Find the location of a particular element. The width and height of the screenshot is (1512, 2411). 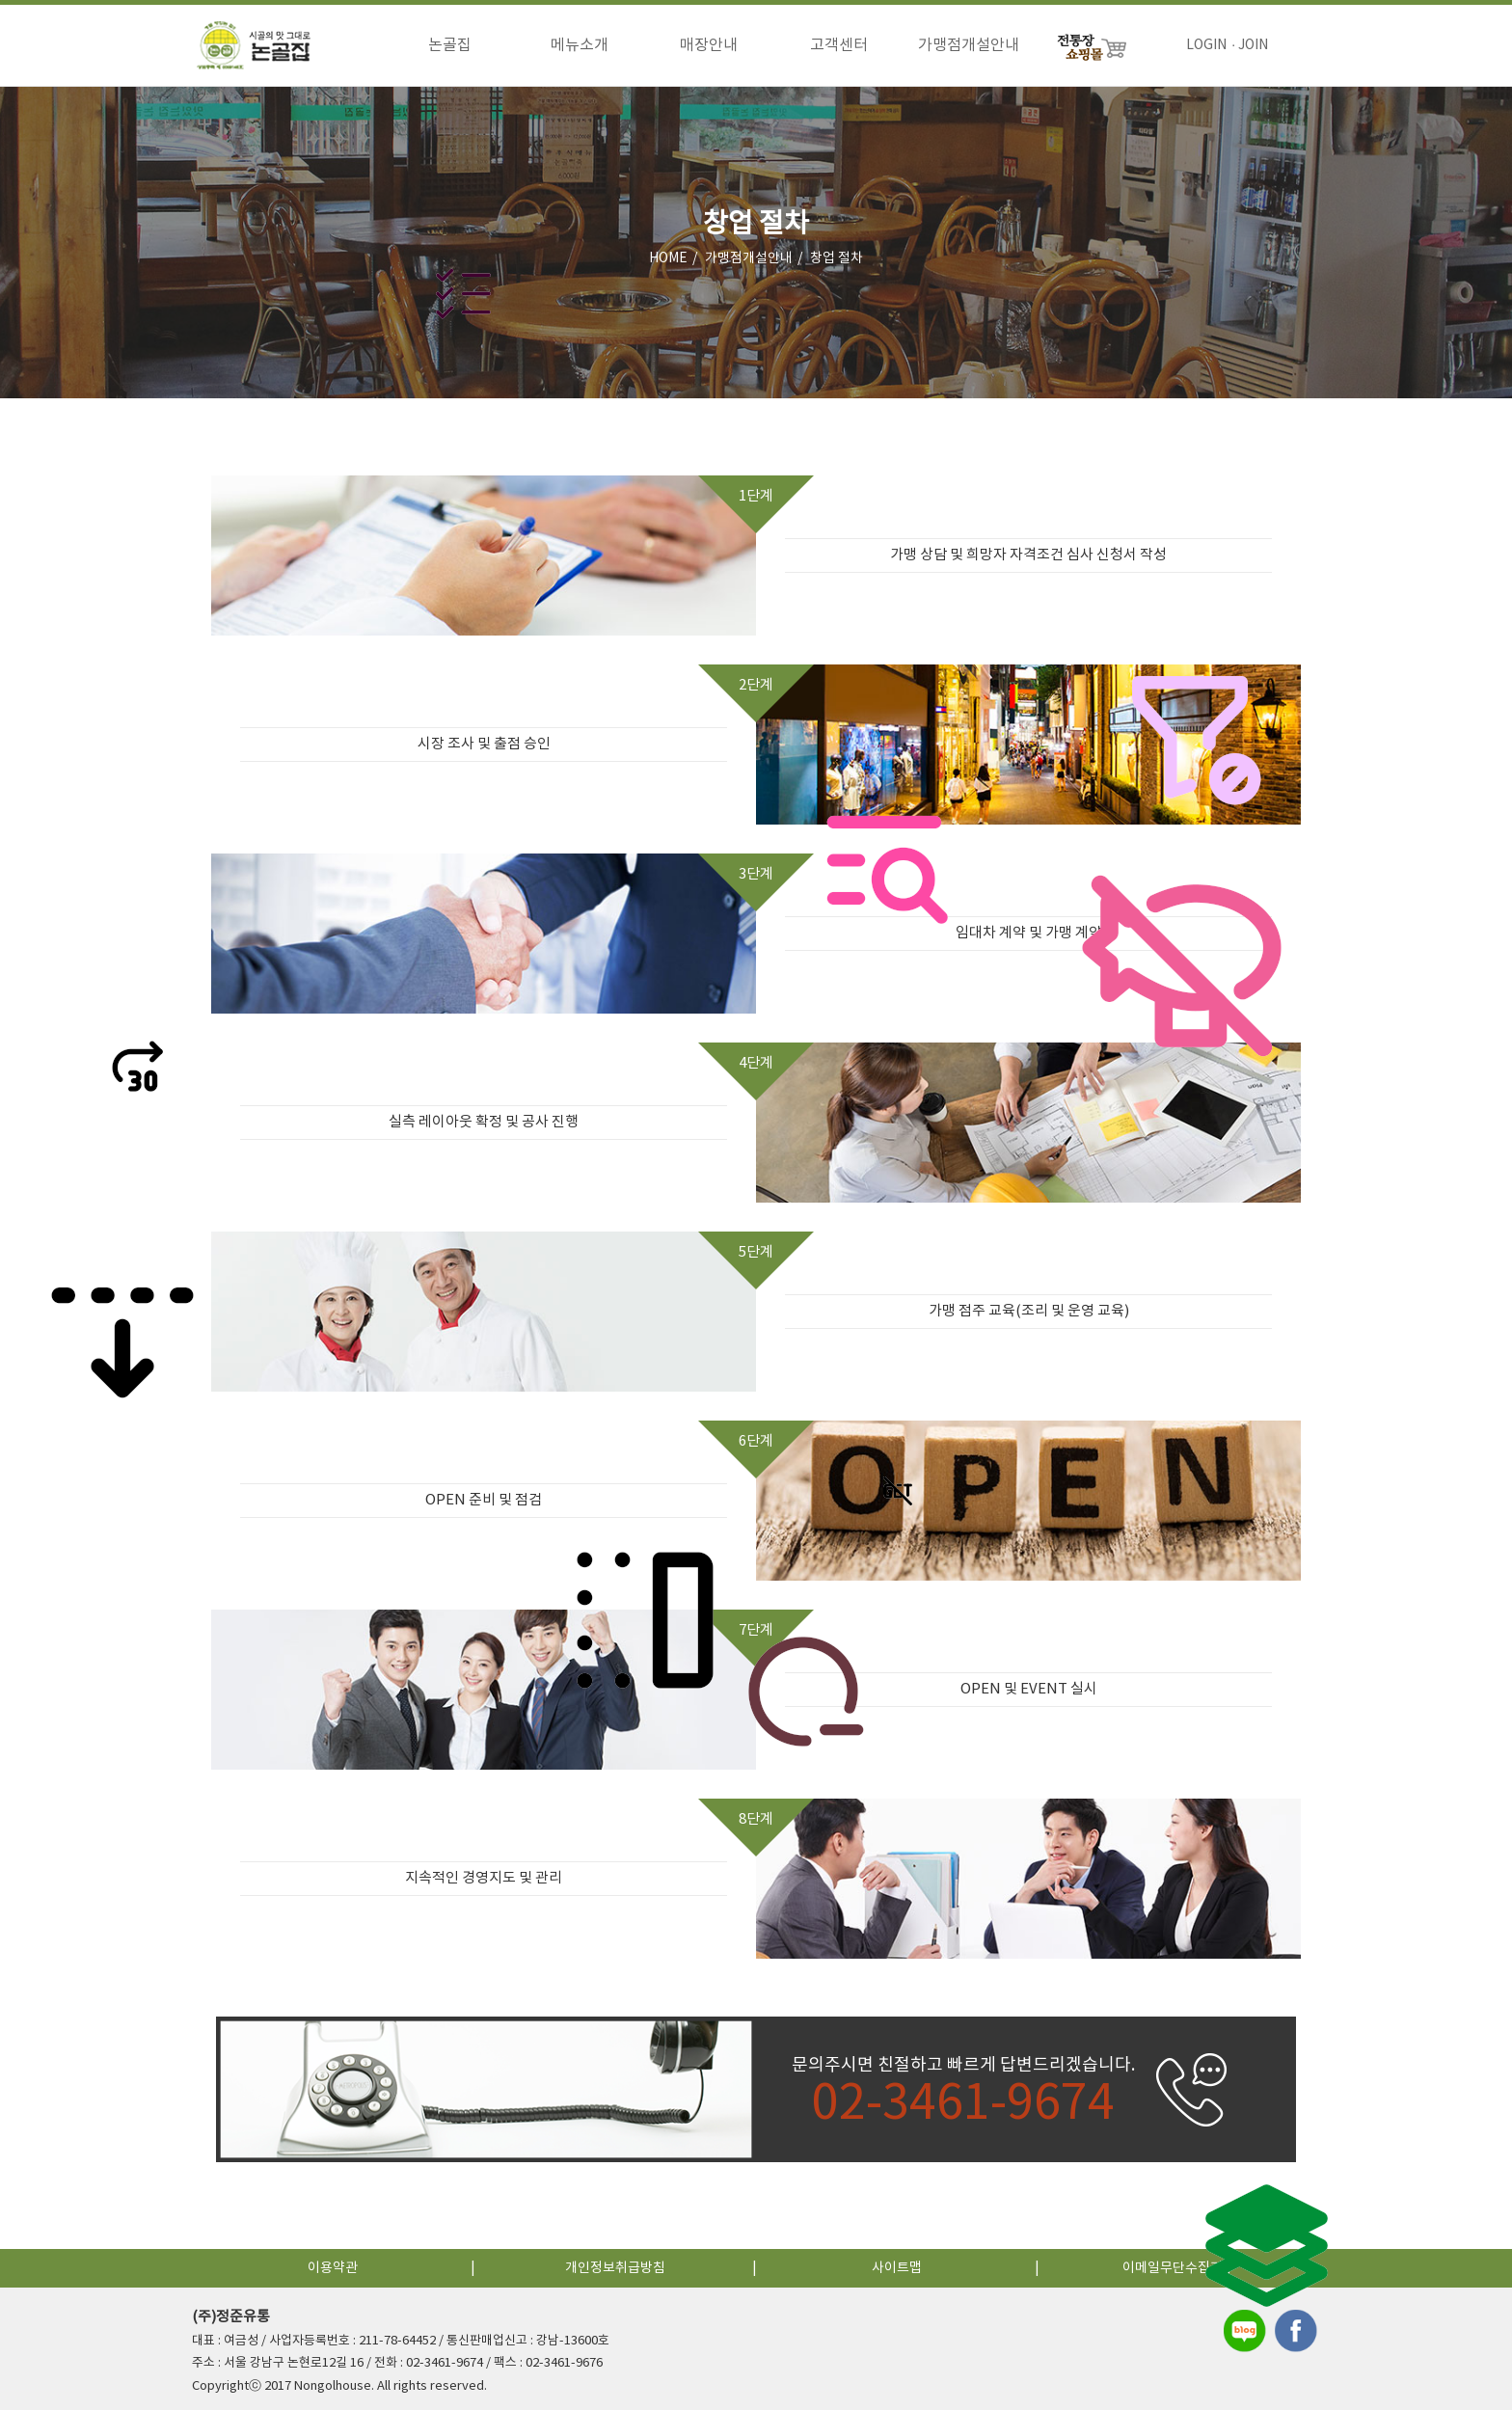

view front layer of a stack is located at coordinates (1266, 2245).